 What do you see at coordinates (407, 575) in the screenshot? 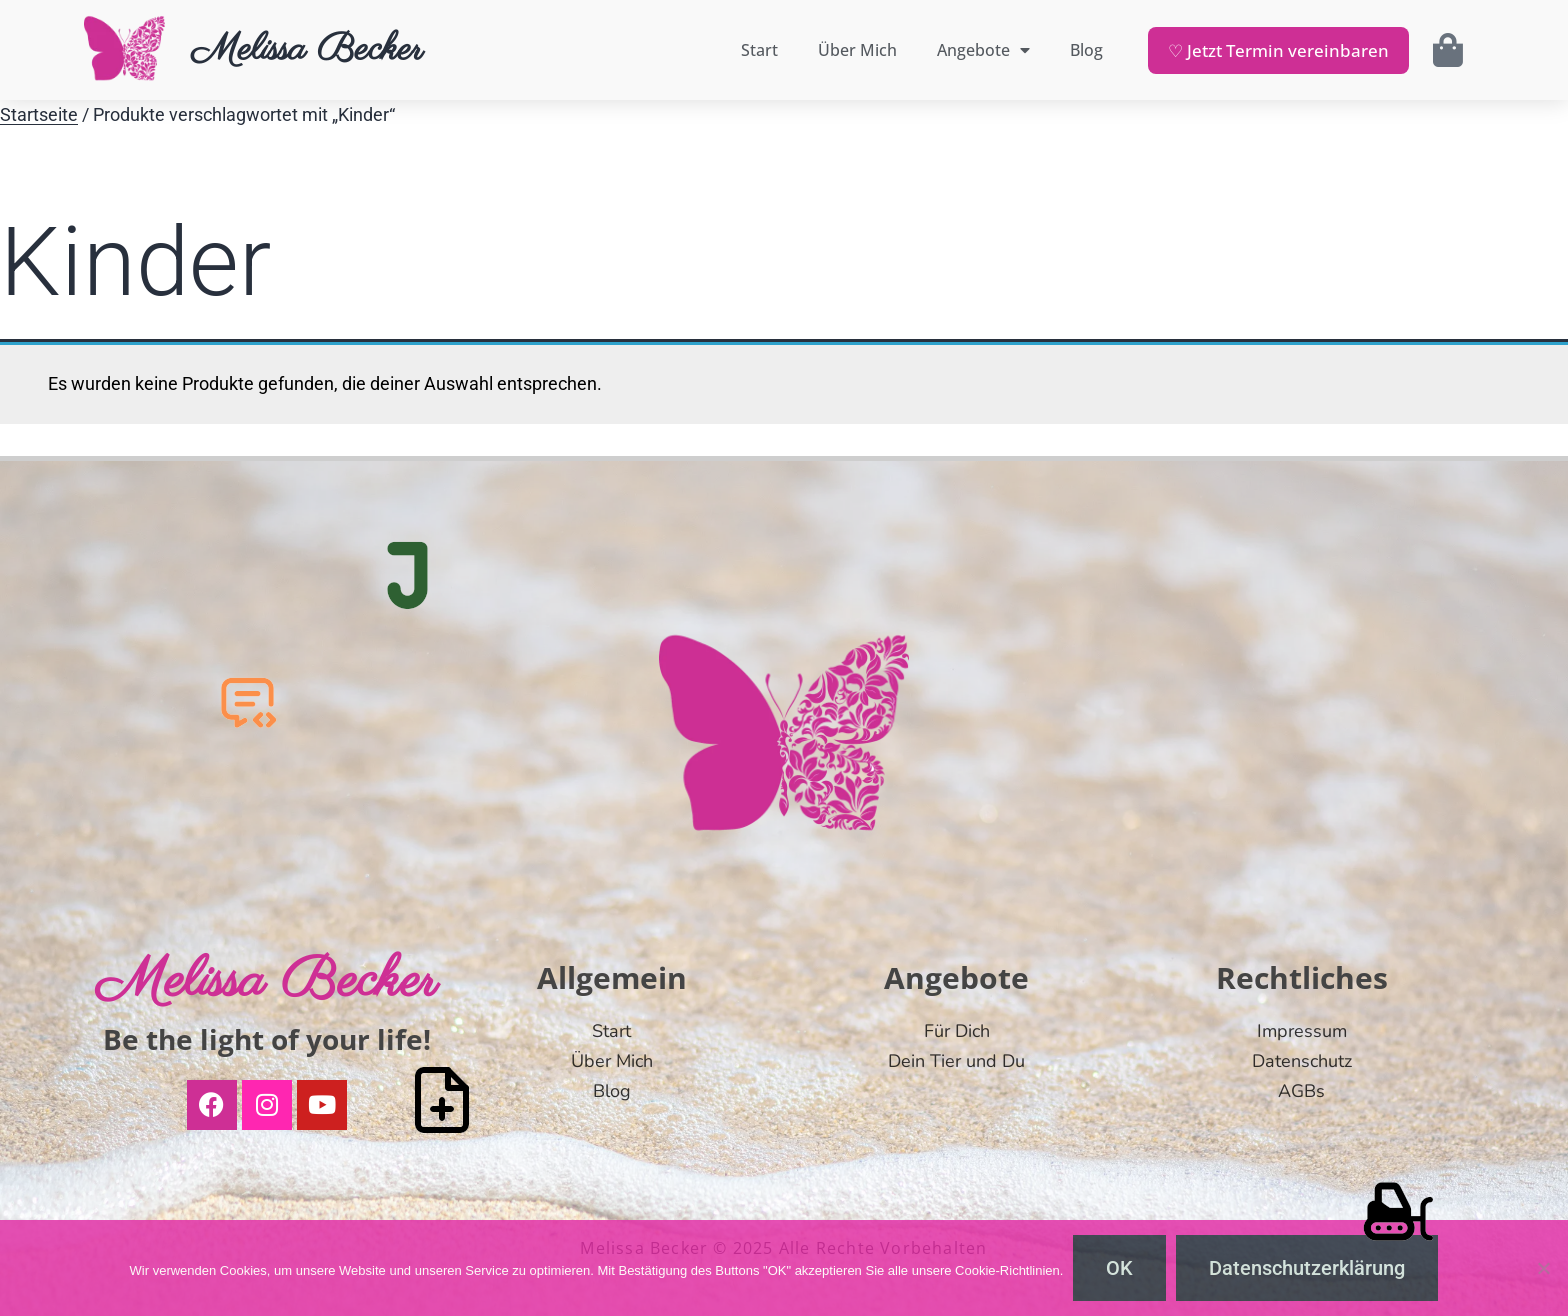
I see `indicates items or sections starting with the letter J` at bounding box center [407, 575].